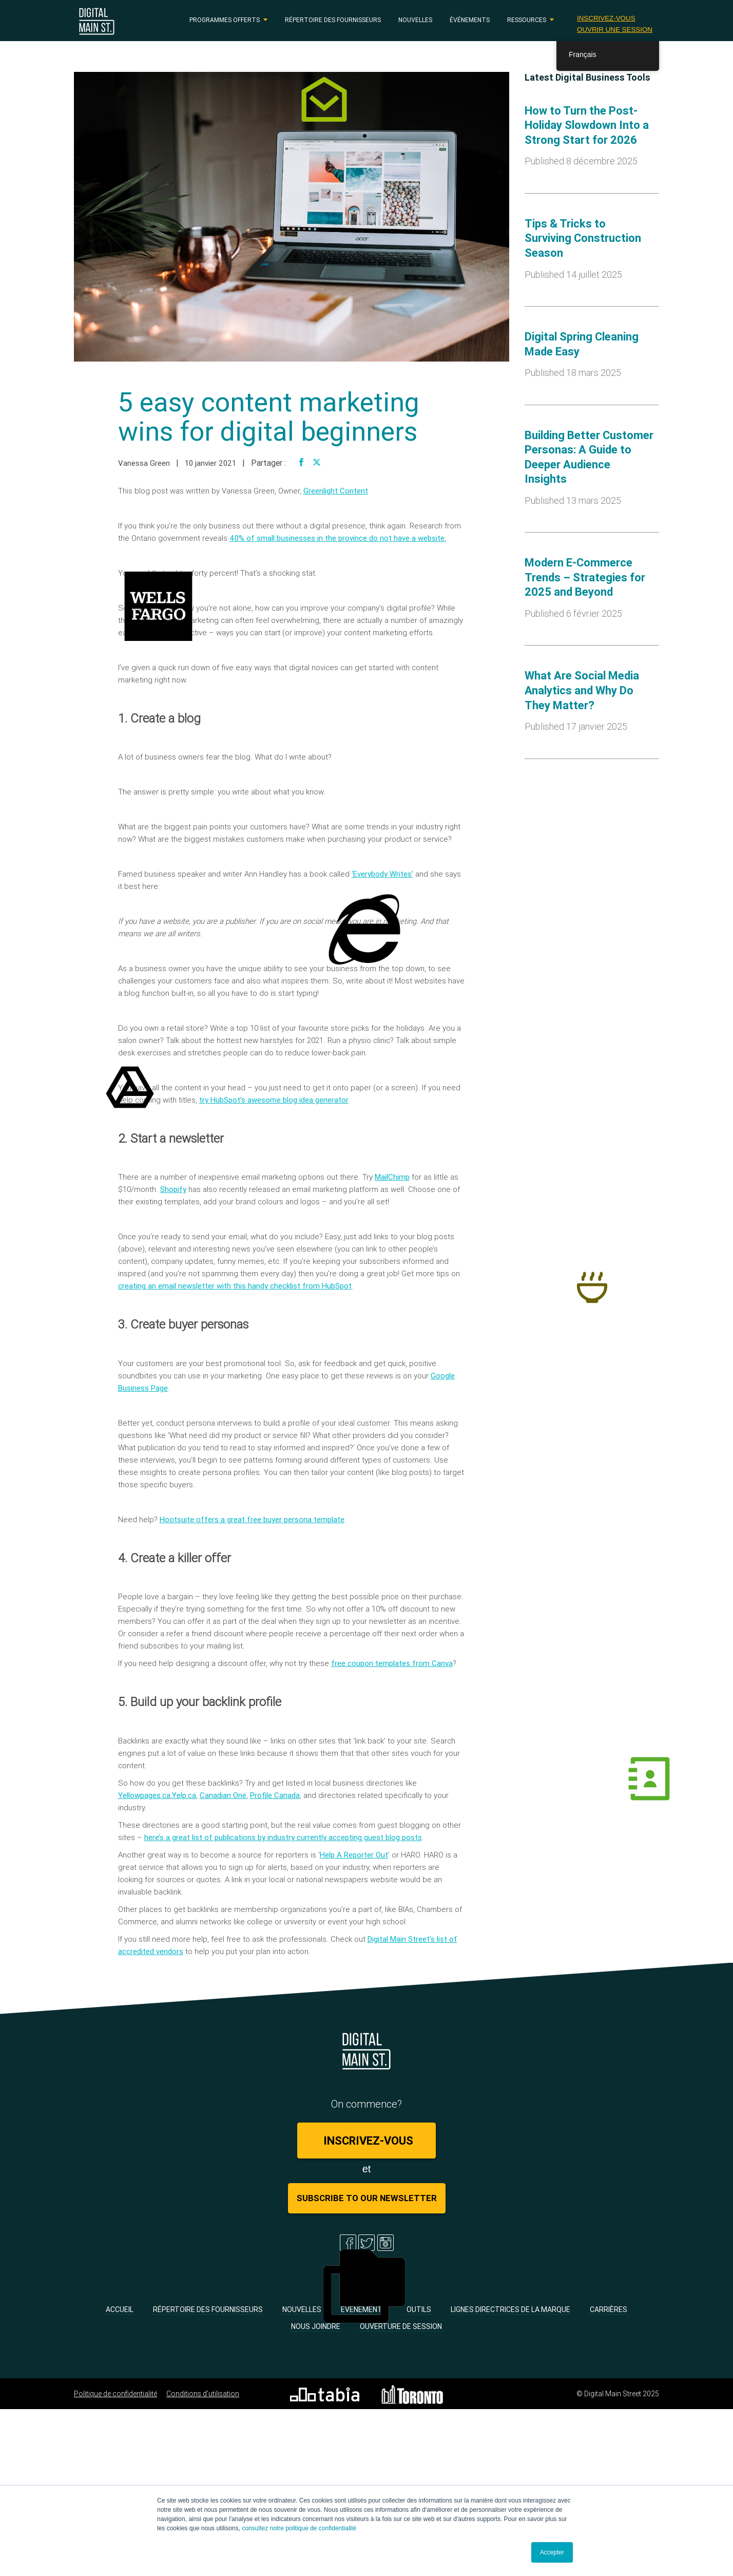  I want to click on open the Wells Fargo banking app, so click(158, 606).